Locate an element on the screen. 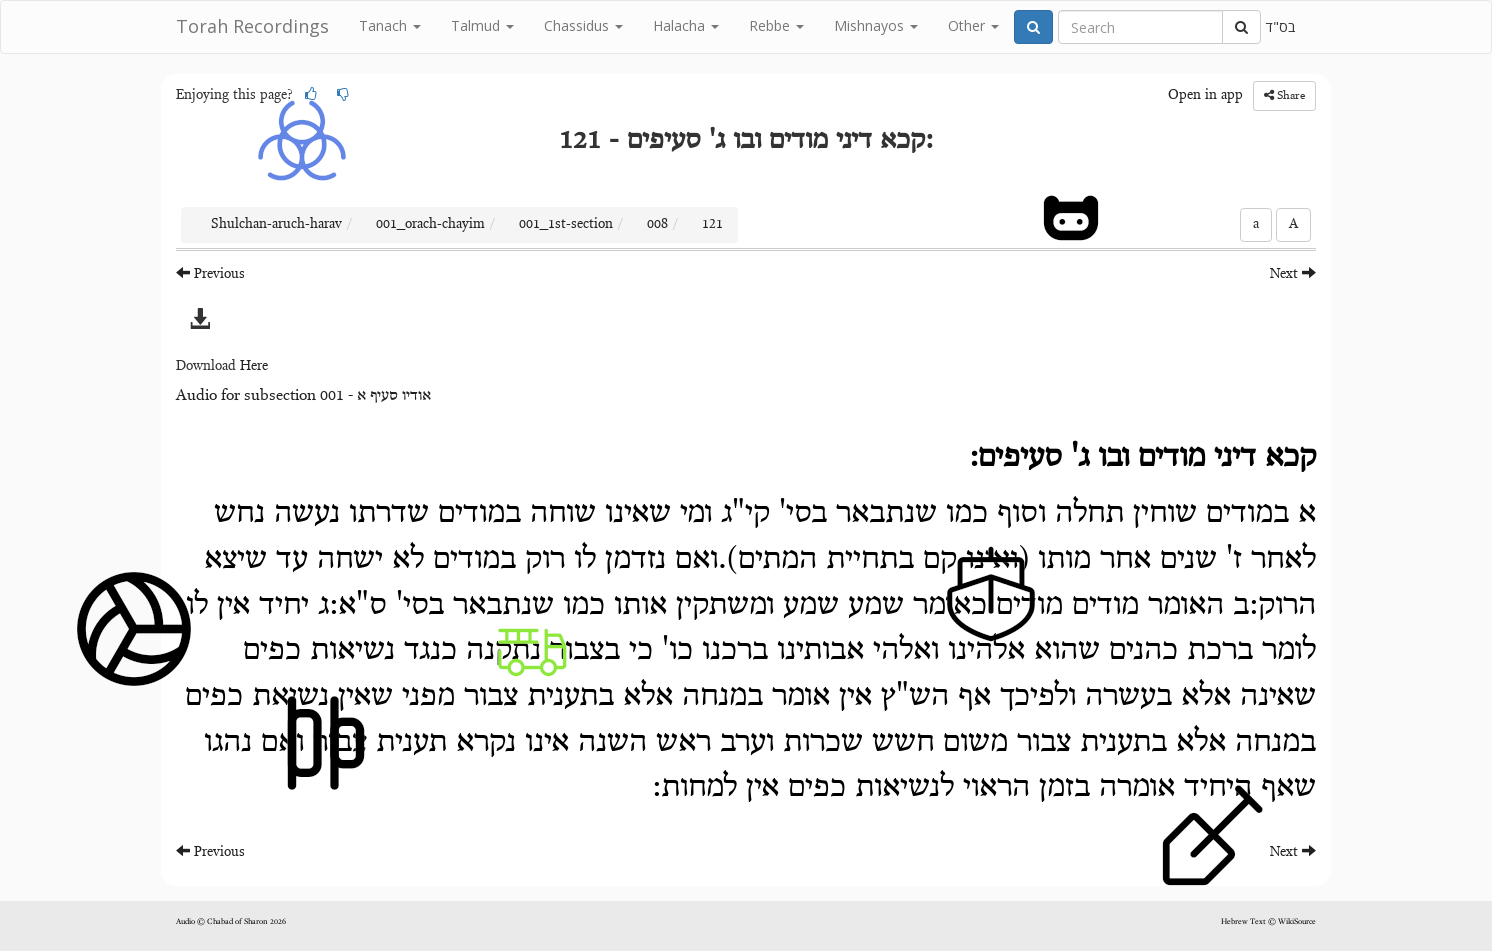  access emergency services information is located at coordinates (530, 649).